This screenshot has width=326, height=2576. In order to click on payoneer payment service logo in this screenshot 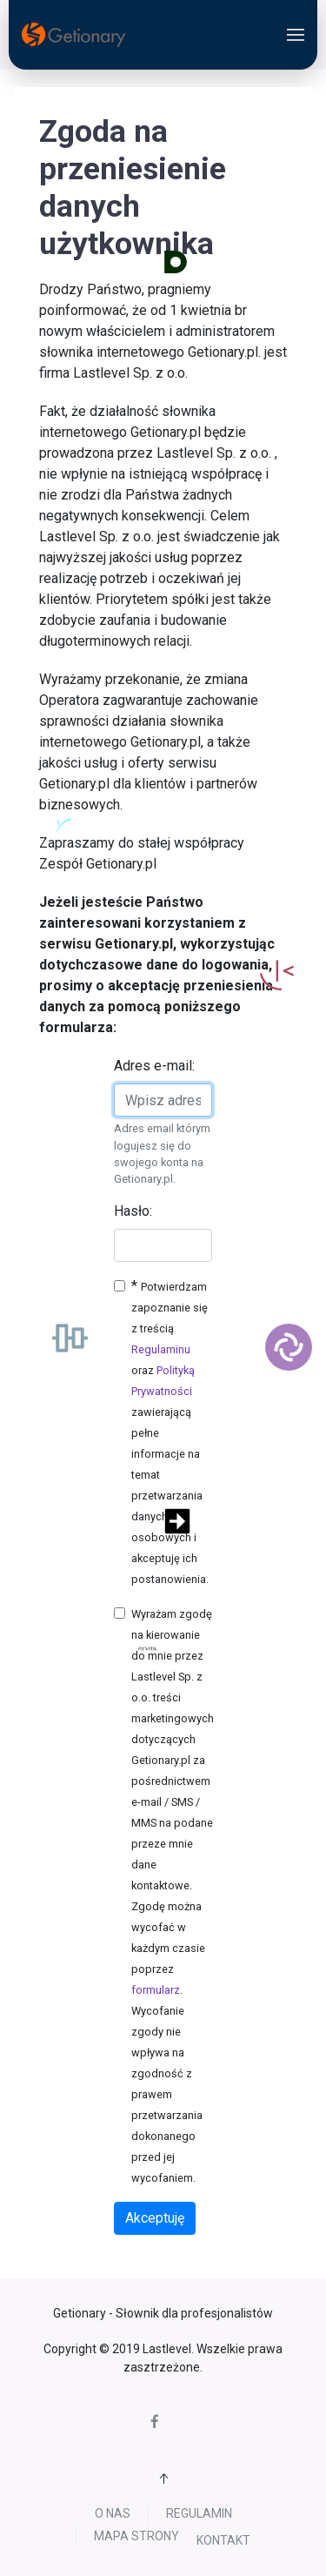, I will do `click(63, 825)`.